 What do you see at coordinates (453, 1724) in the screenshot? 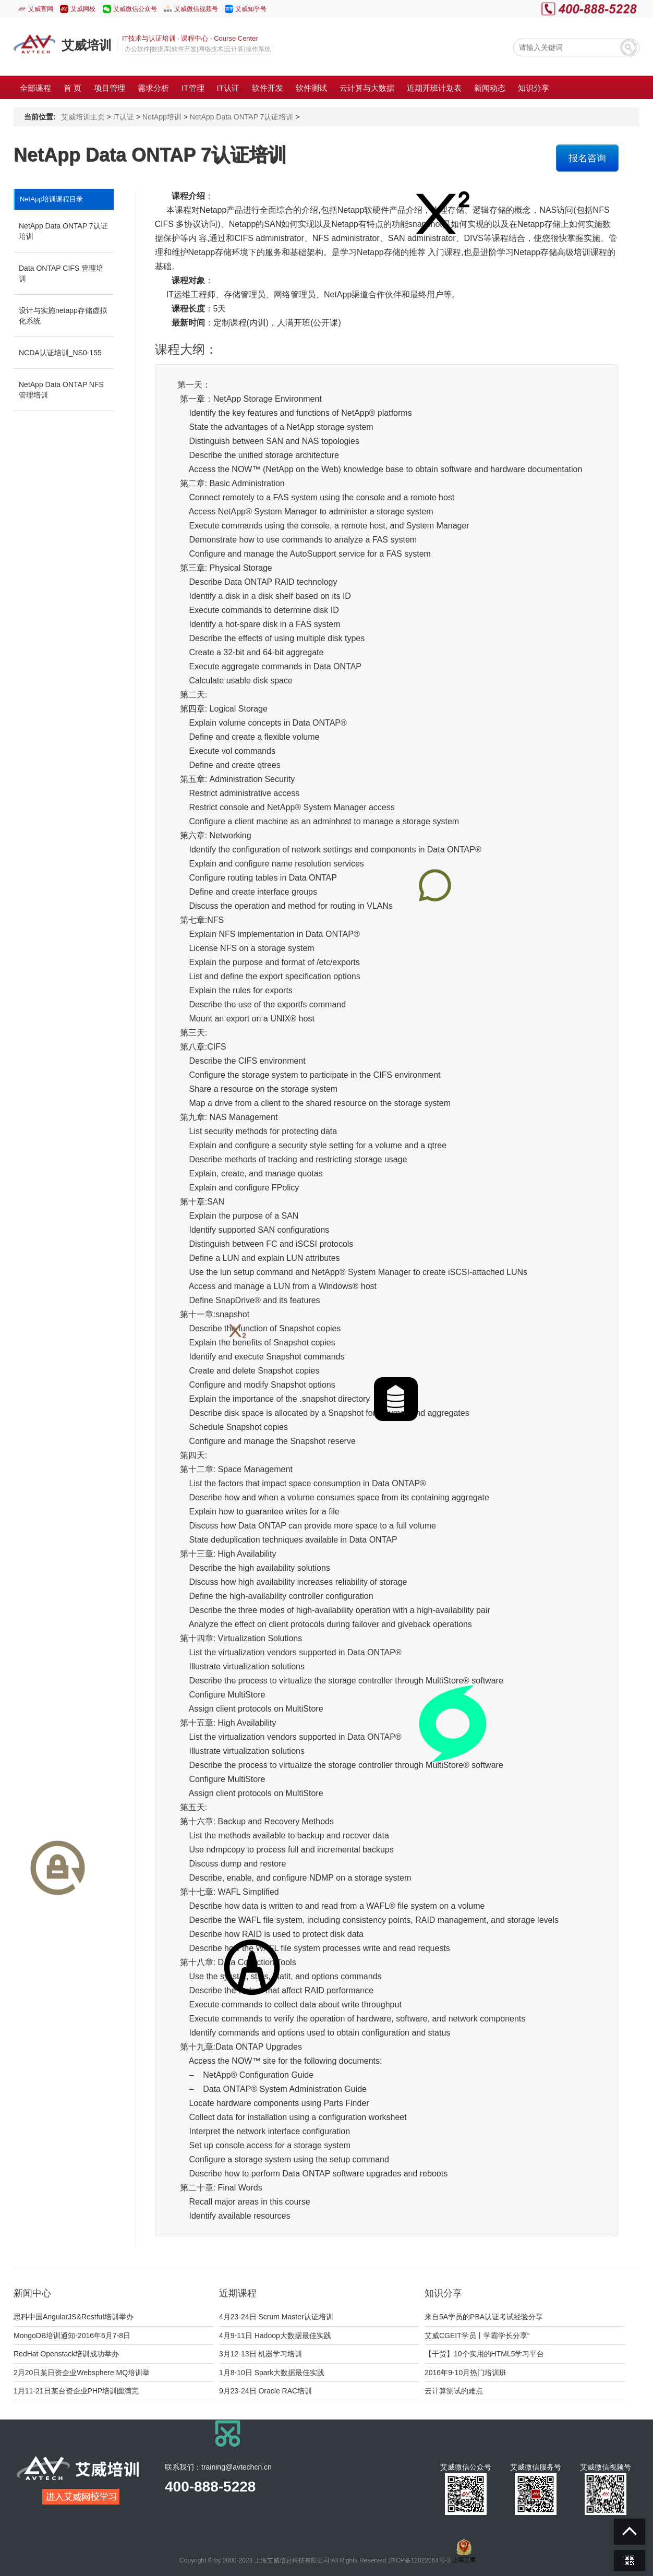
I see `indicates typhoon or hurricane weather alert` at bounding box center [453, 1724].